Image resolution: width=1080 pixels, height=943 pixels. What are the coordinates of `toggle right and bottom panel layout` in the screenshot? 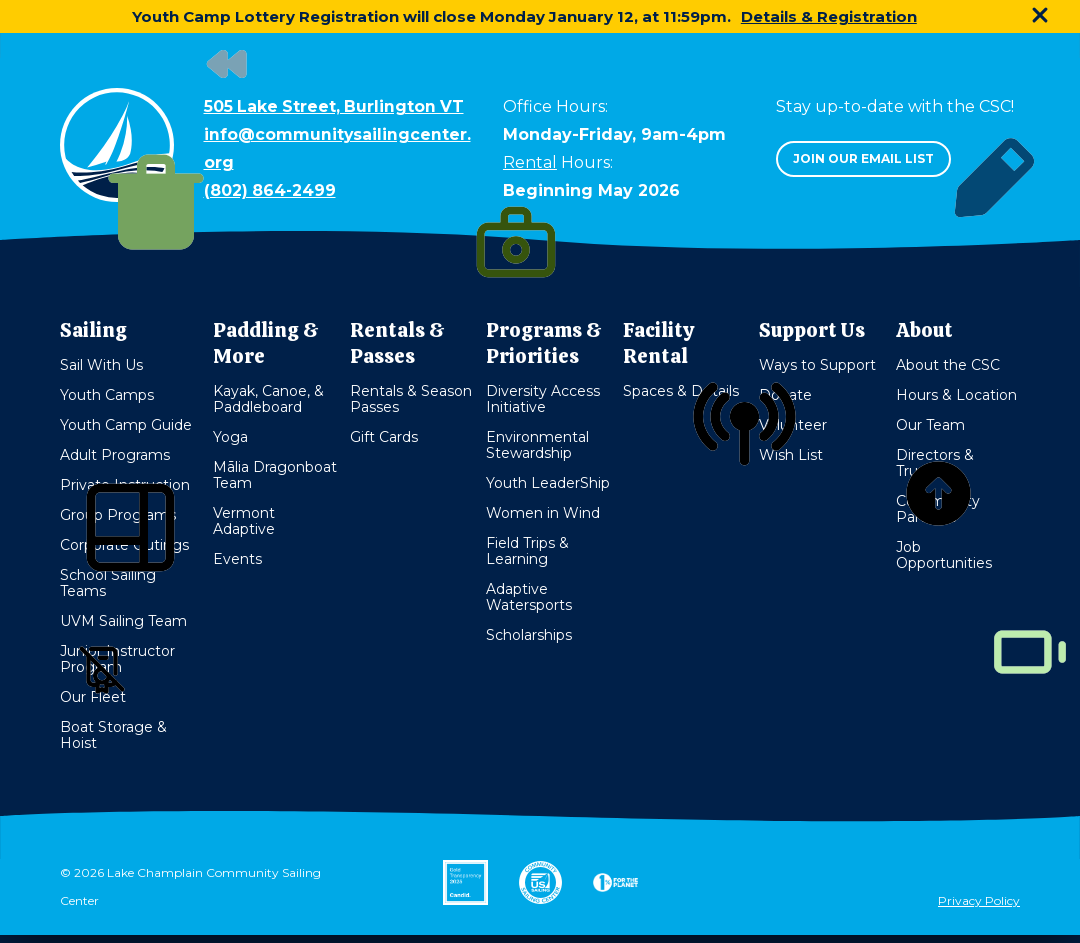 It's located at (130, 527).